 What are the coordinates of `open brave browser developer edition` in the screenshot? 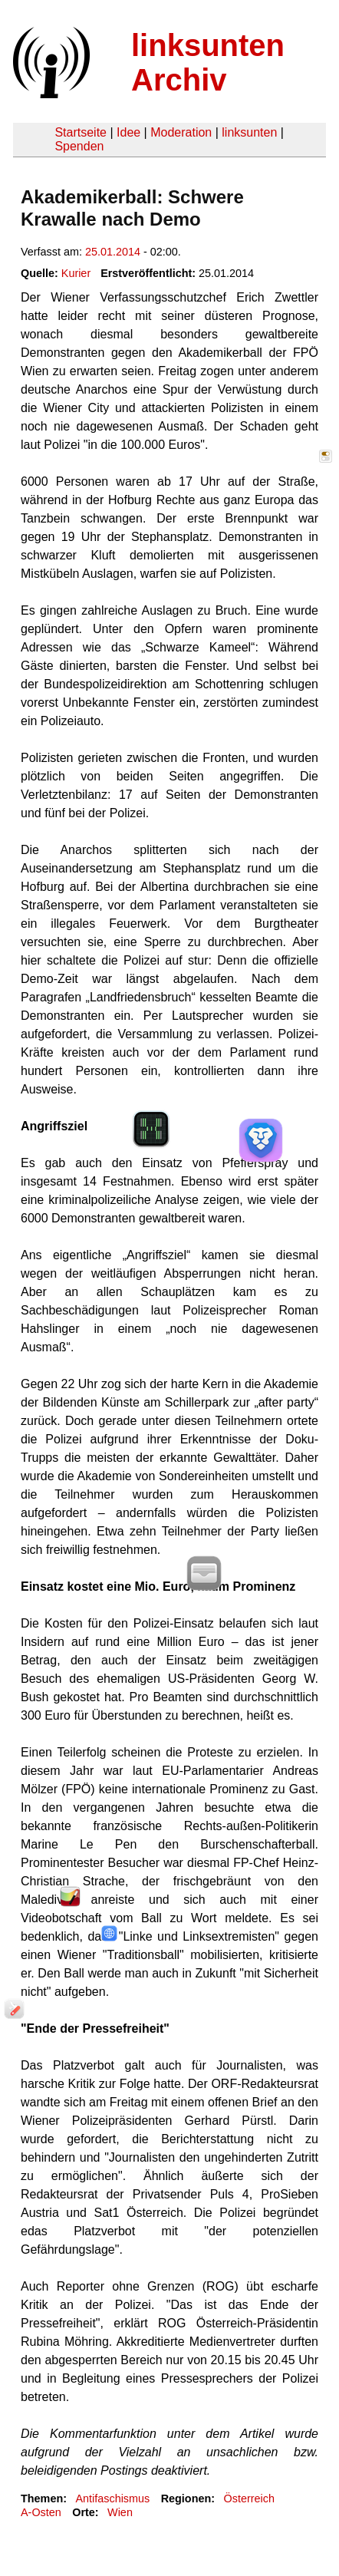 It's located at (261, 1140).